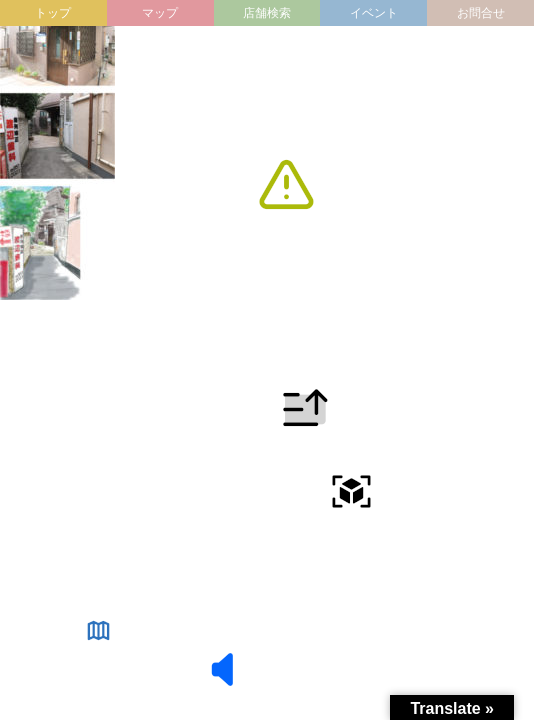  What do you see at coordinates (98, 630) in the screenshot?
I see `open map view` at bounding box center [98, 630].